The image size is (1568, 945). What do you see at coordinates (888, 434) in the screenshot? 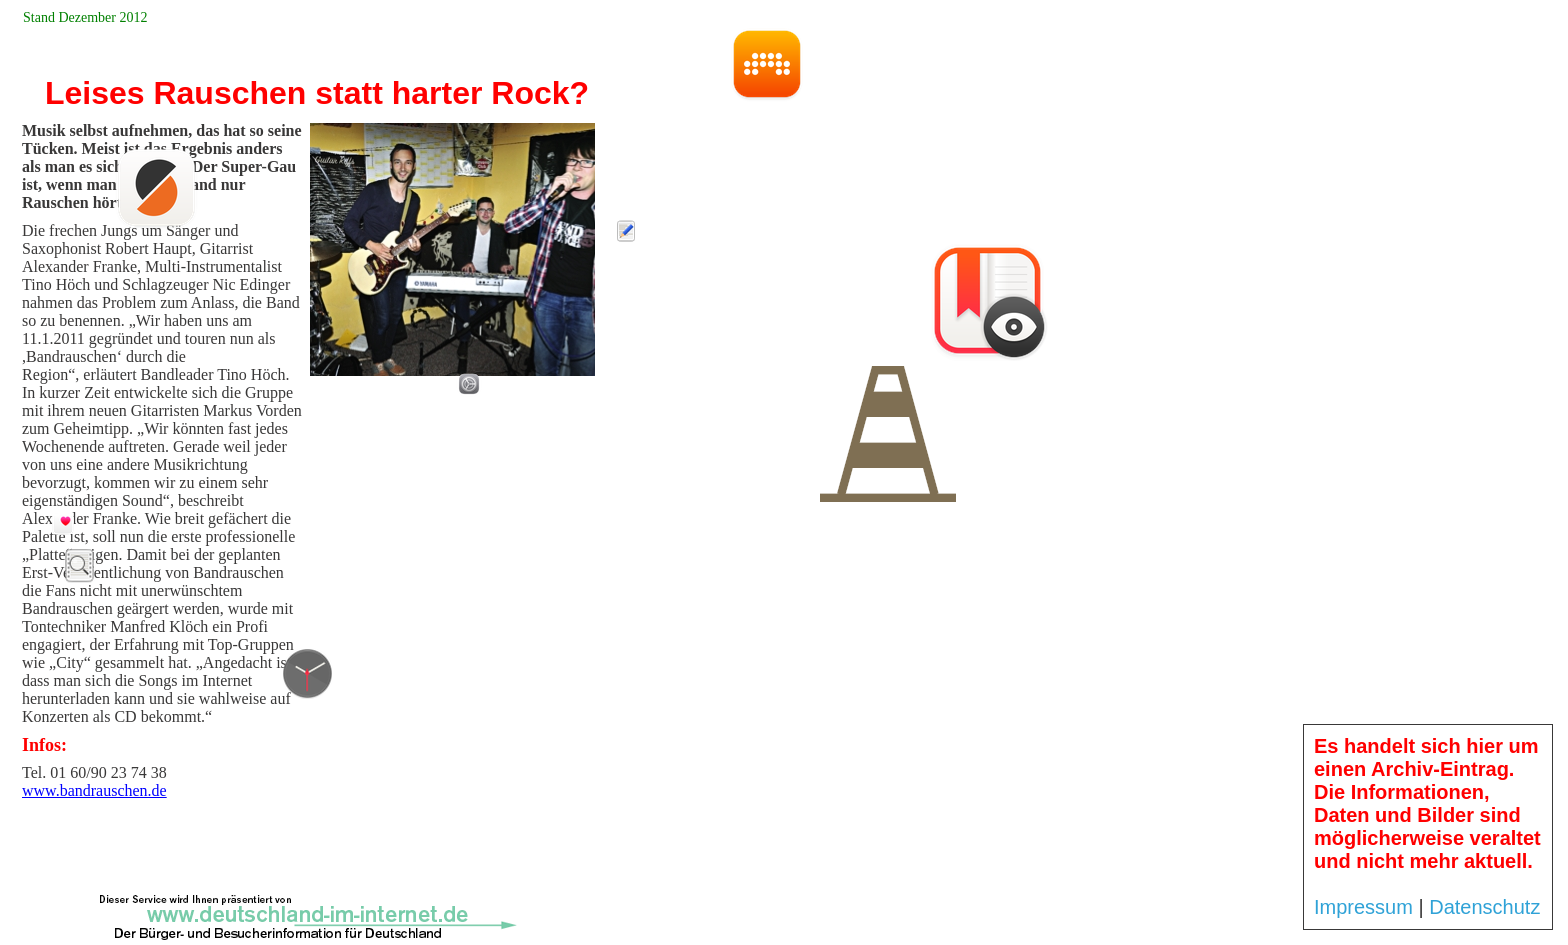
I see `open VLC media player` at bounding box center [888, 434].